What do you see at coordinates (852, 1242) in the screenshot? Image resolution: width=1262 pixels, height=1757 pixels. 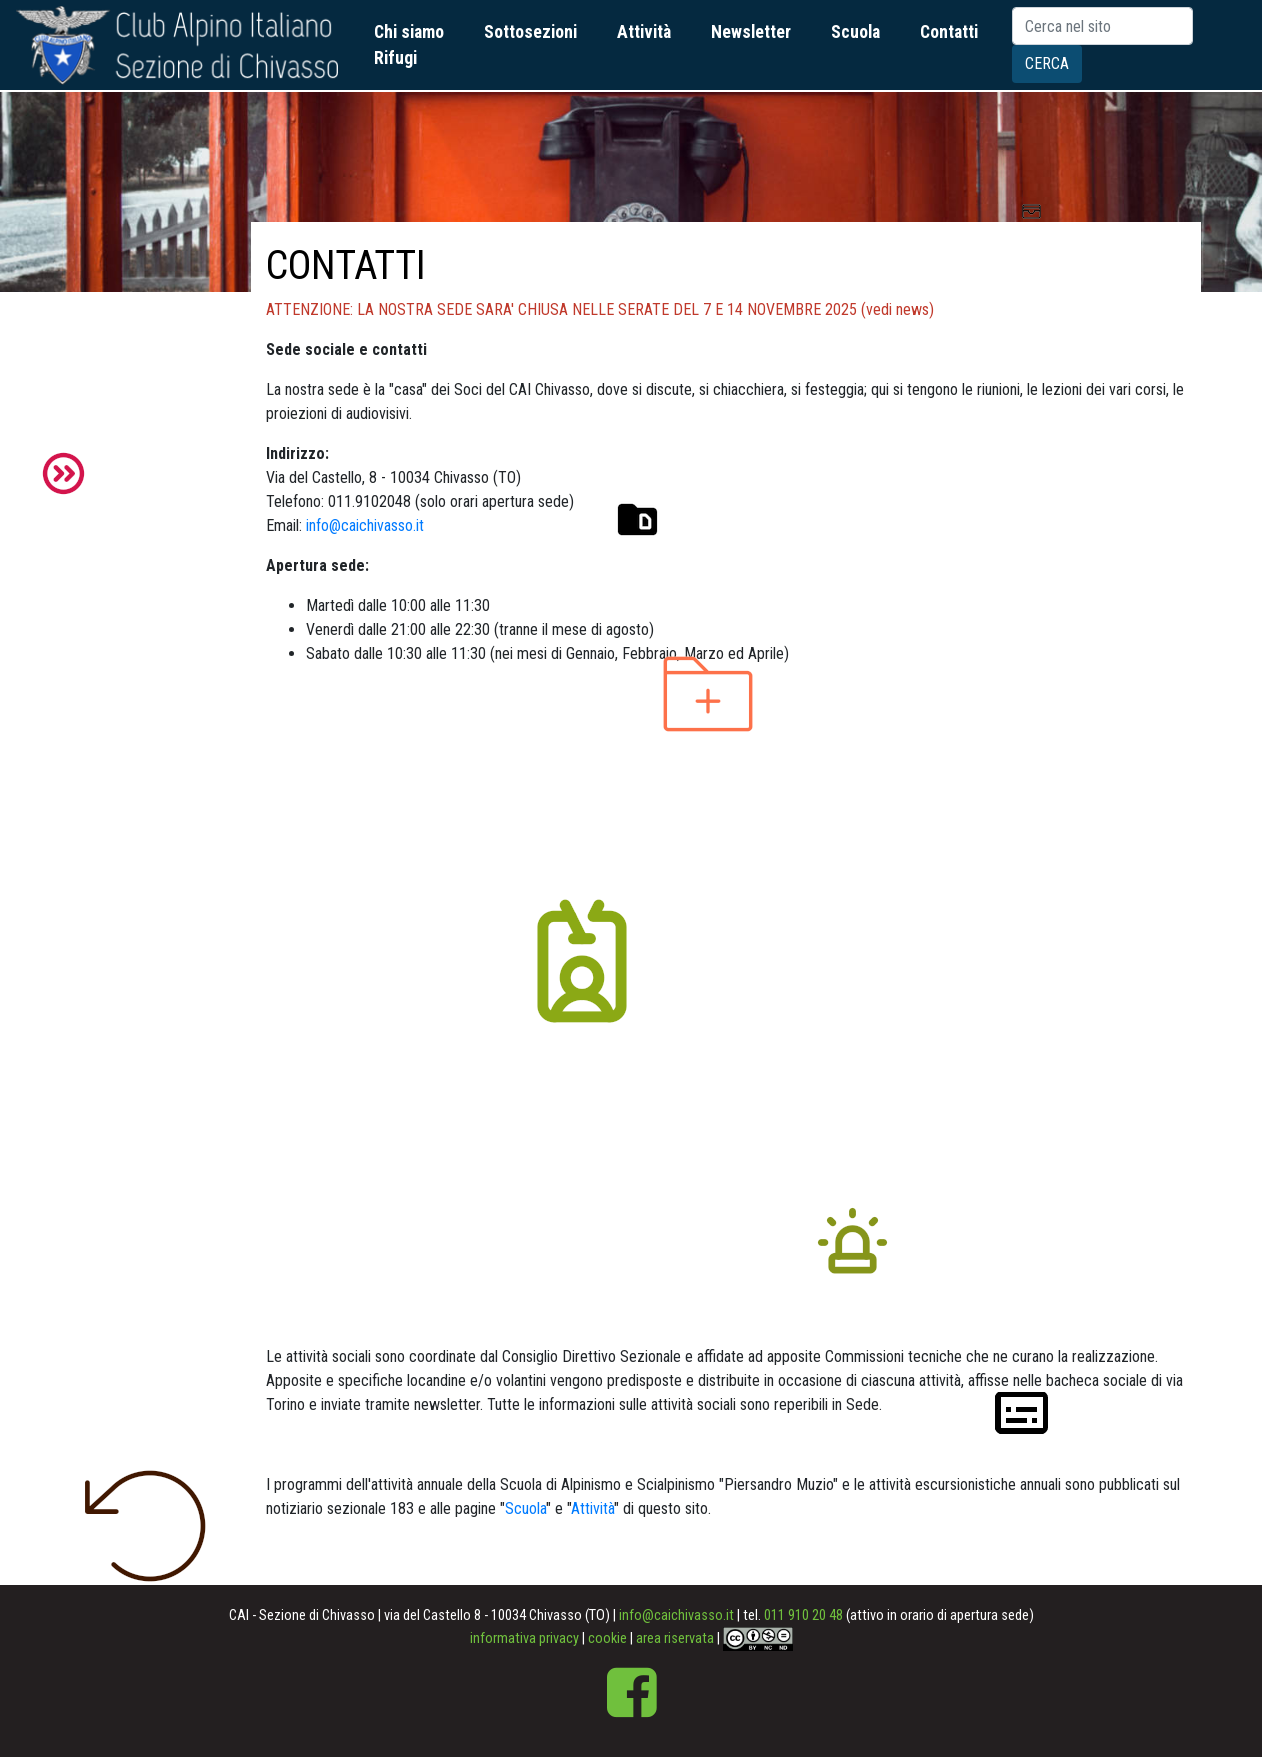 I see `indicates urgent or high-priority notification` at bounding box center [852, 1242].